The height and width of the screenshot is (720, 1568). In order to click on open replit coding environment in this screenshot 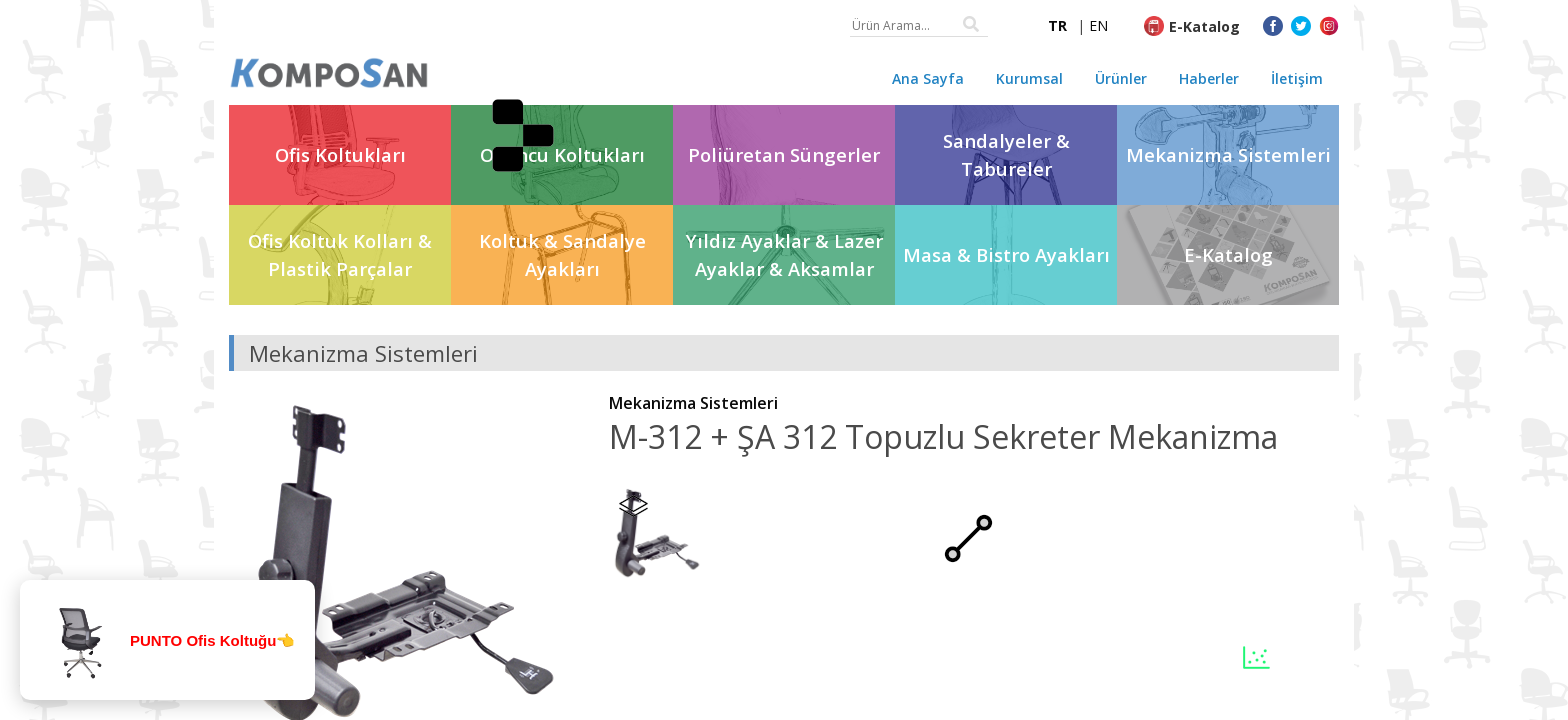, I will do `click(517, 135)`.